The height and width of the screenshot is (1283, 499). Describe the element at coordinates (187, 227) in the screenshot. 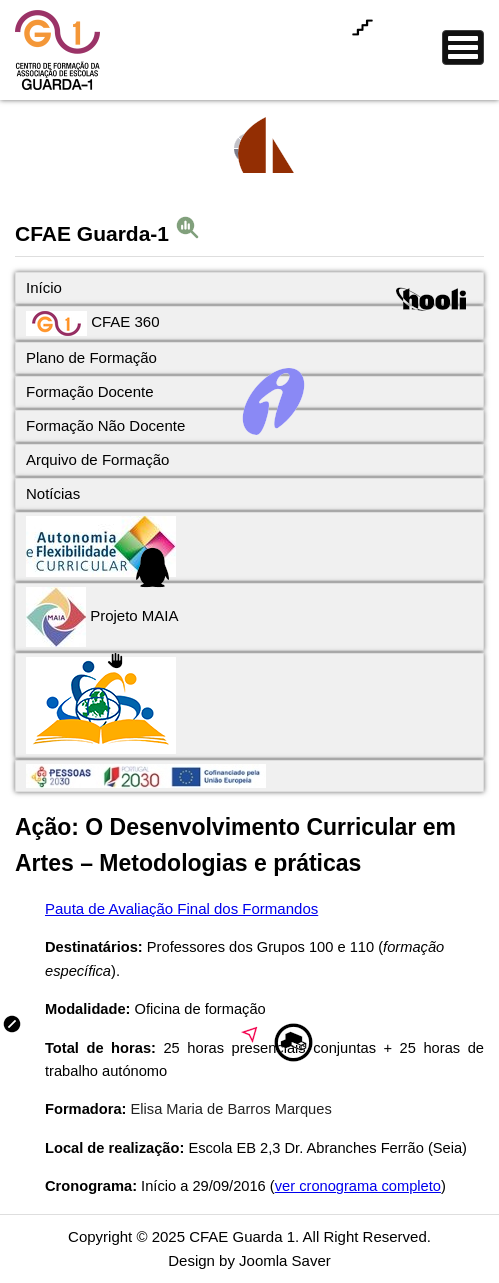

I see `analyze data or view analytics` at that location.